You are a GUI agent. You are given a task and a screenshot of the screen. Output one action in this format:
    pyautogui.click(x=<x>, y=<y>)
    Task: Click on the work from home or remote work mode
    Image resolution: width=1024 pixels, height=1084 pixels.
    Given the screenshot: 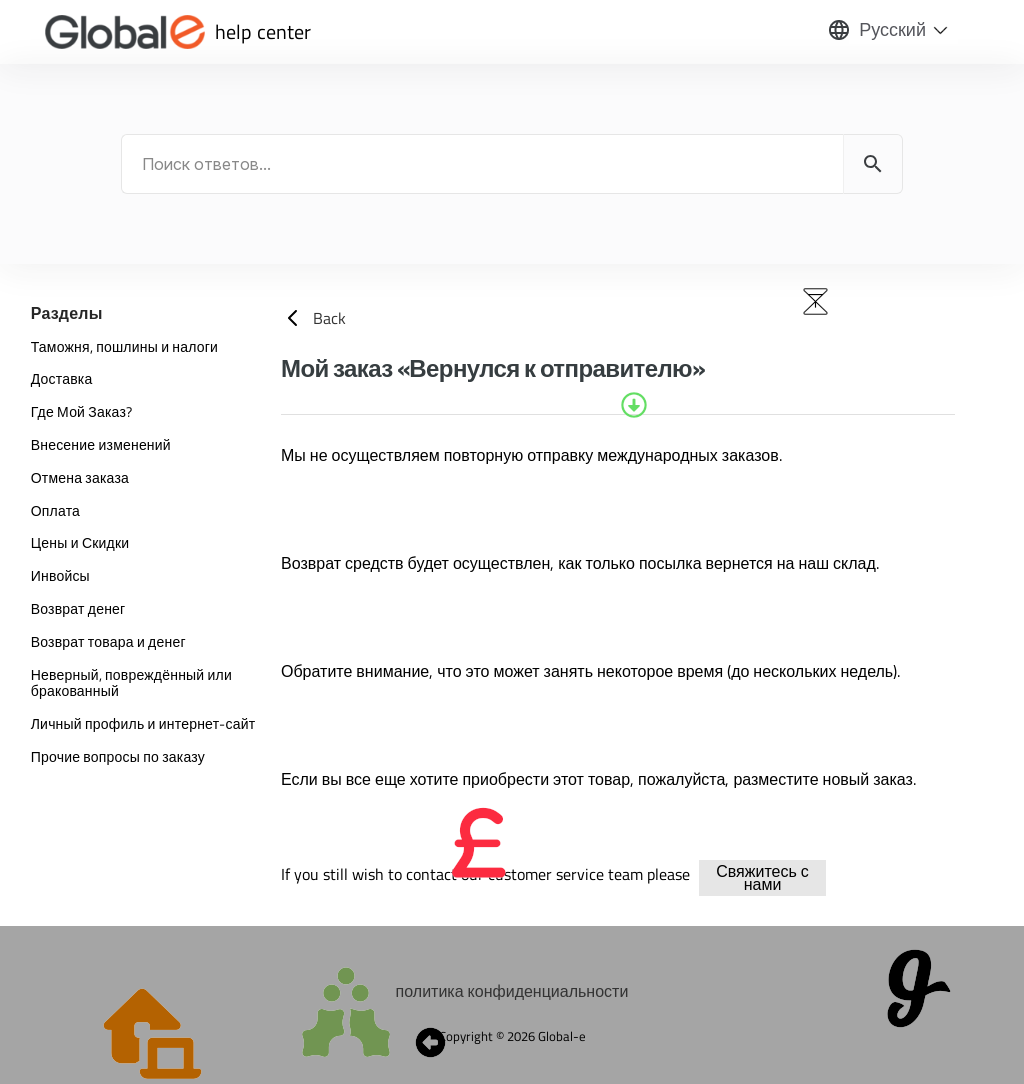 What is the action you would take?
    pyautogui.click(x=152, y=1032)
    